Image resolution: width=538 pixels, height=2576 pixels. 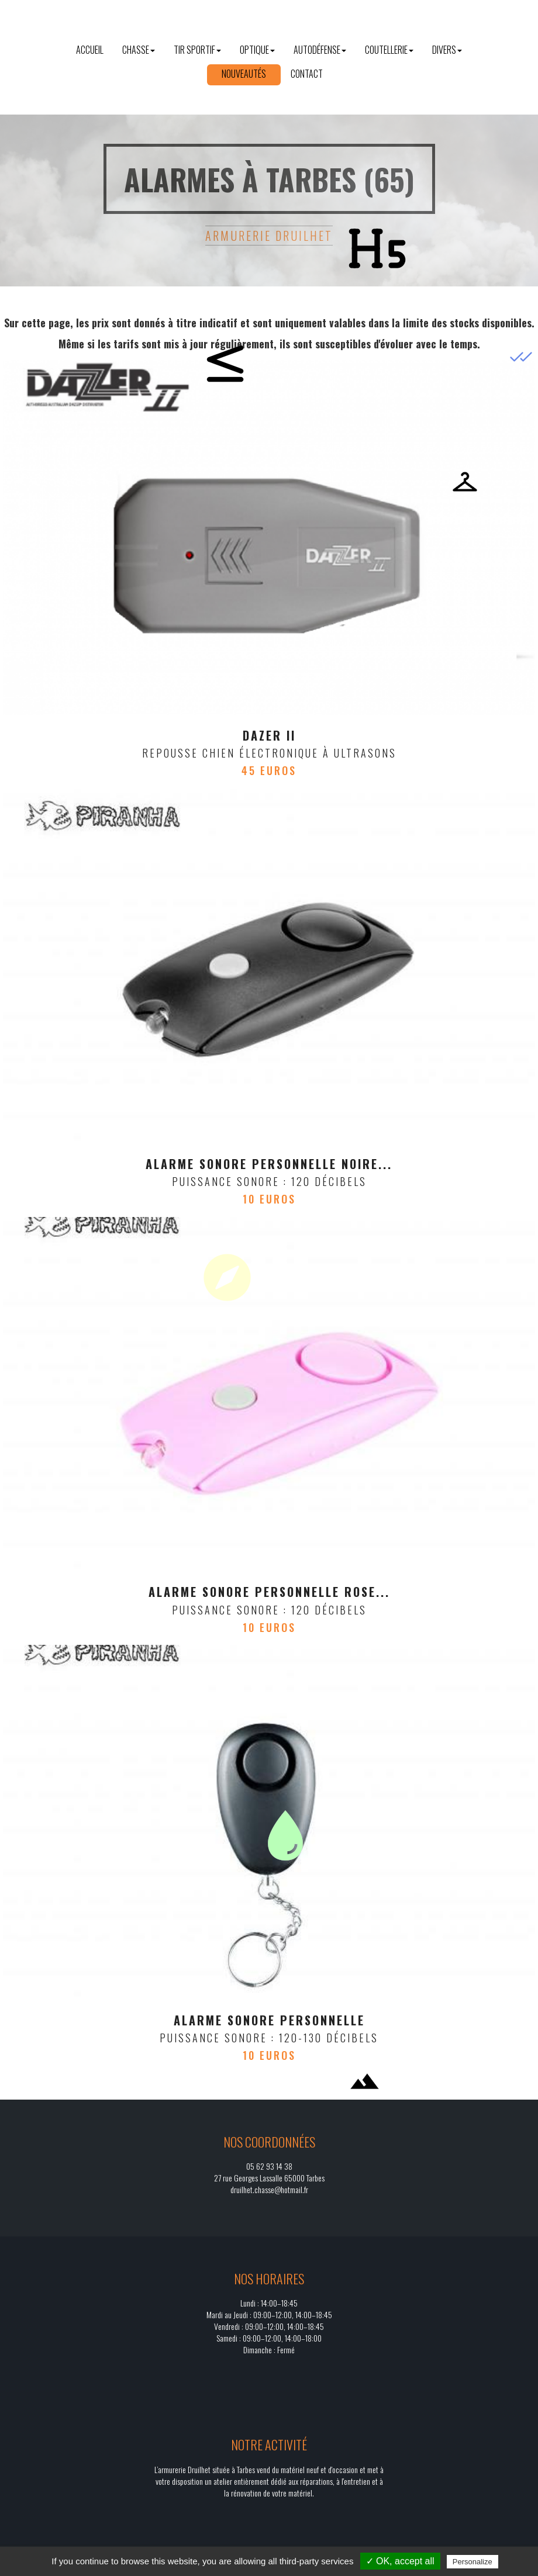 I want to click on format text as heading level 5, so click(x=377, y=248).